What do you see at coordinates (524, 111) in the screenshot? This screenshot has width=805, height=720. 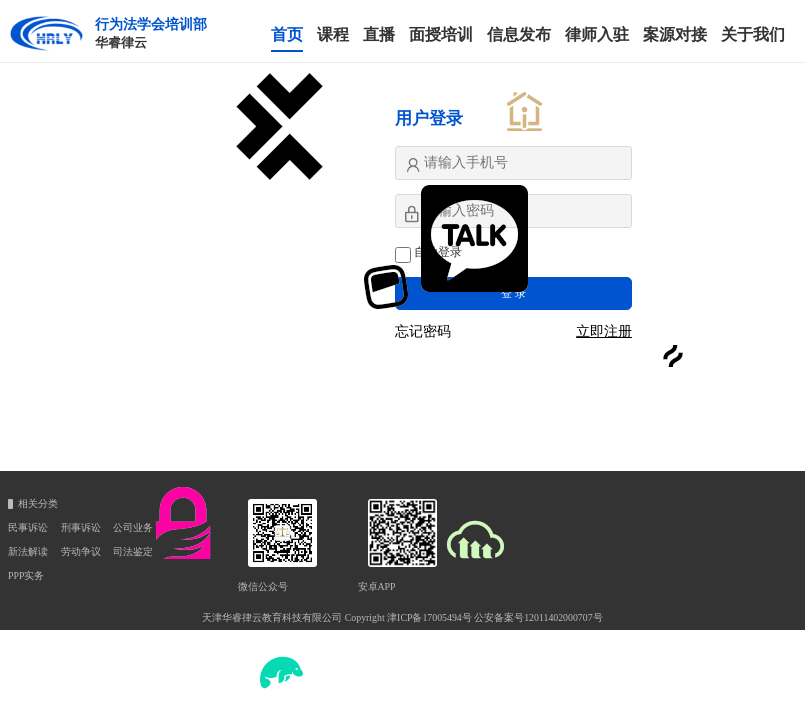 I see `Iconify logo - open source icon framework` at bounding box center [524, 111].